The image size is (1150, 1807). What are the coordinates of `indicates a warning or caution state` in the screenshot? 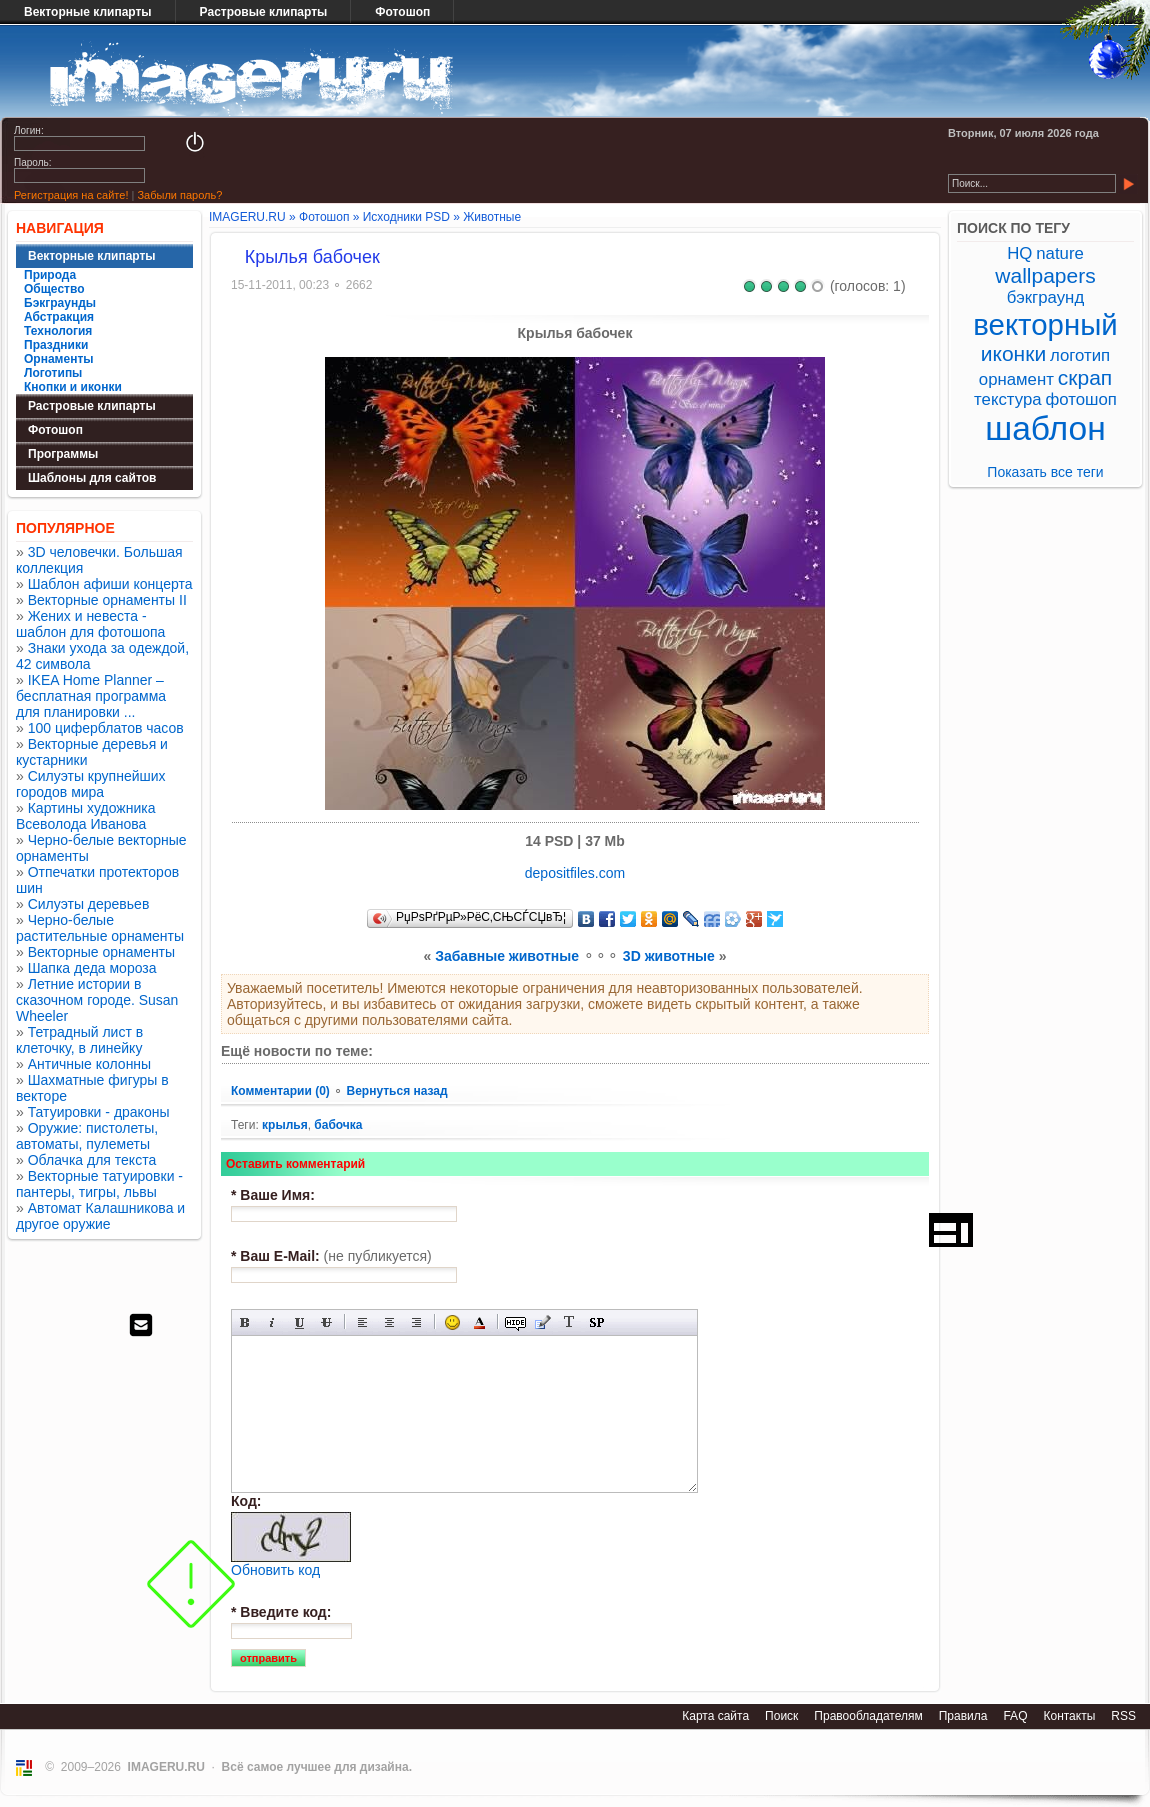 It's located at (191, 1584).